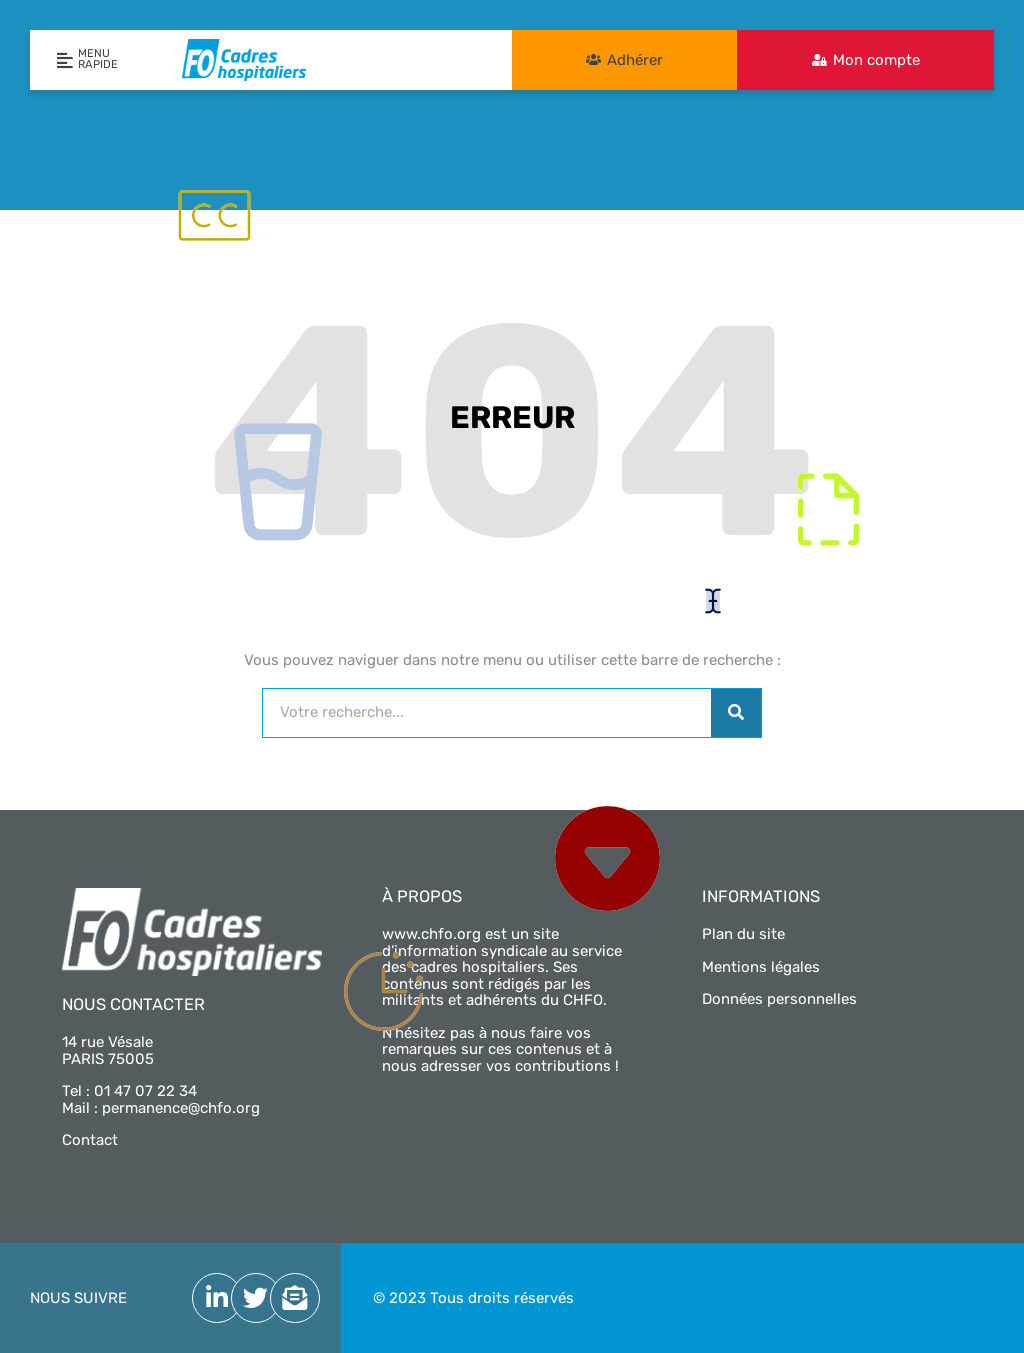 This screenshot has width=1024, height=1353. What do you see at coordinates (607, 858) in the screenshot?
I see `expand dropdown menu` at bounding box center [607, 858].